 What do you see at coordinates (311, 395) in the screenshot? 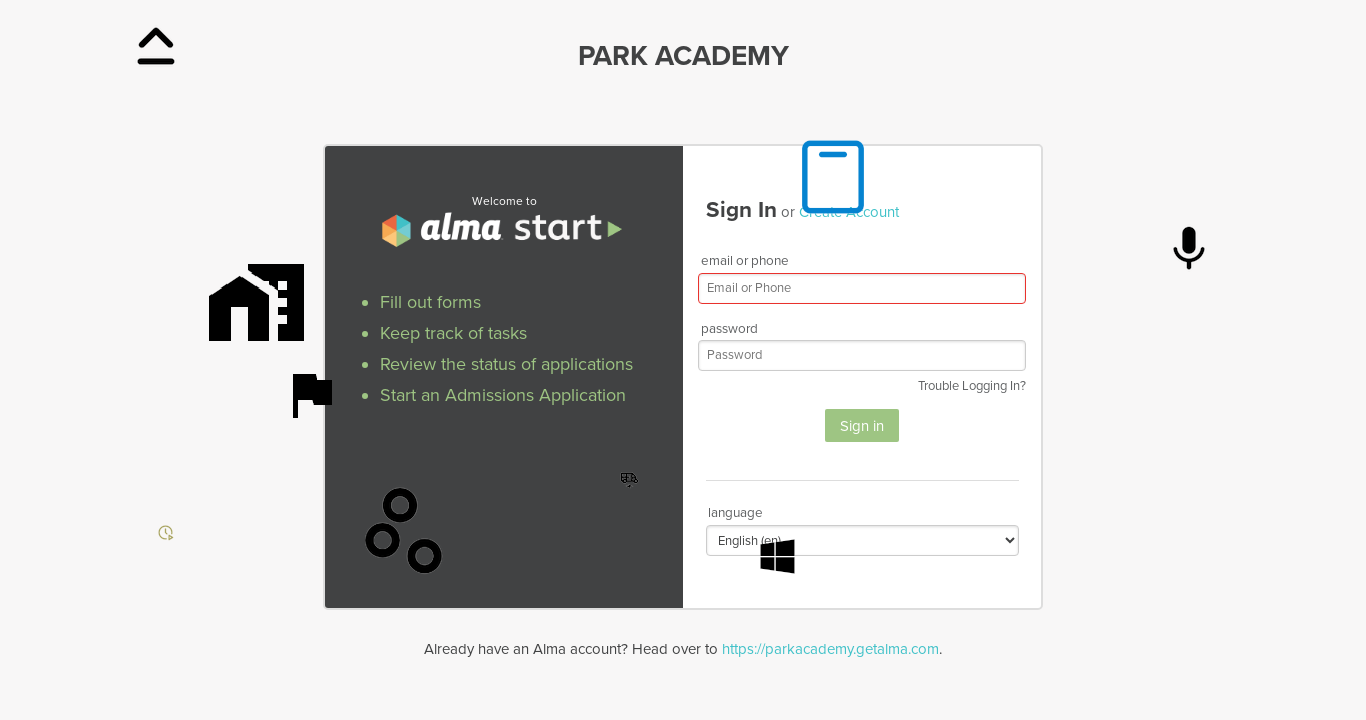
I see `flag or report content` at bounding box center [311, 395].